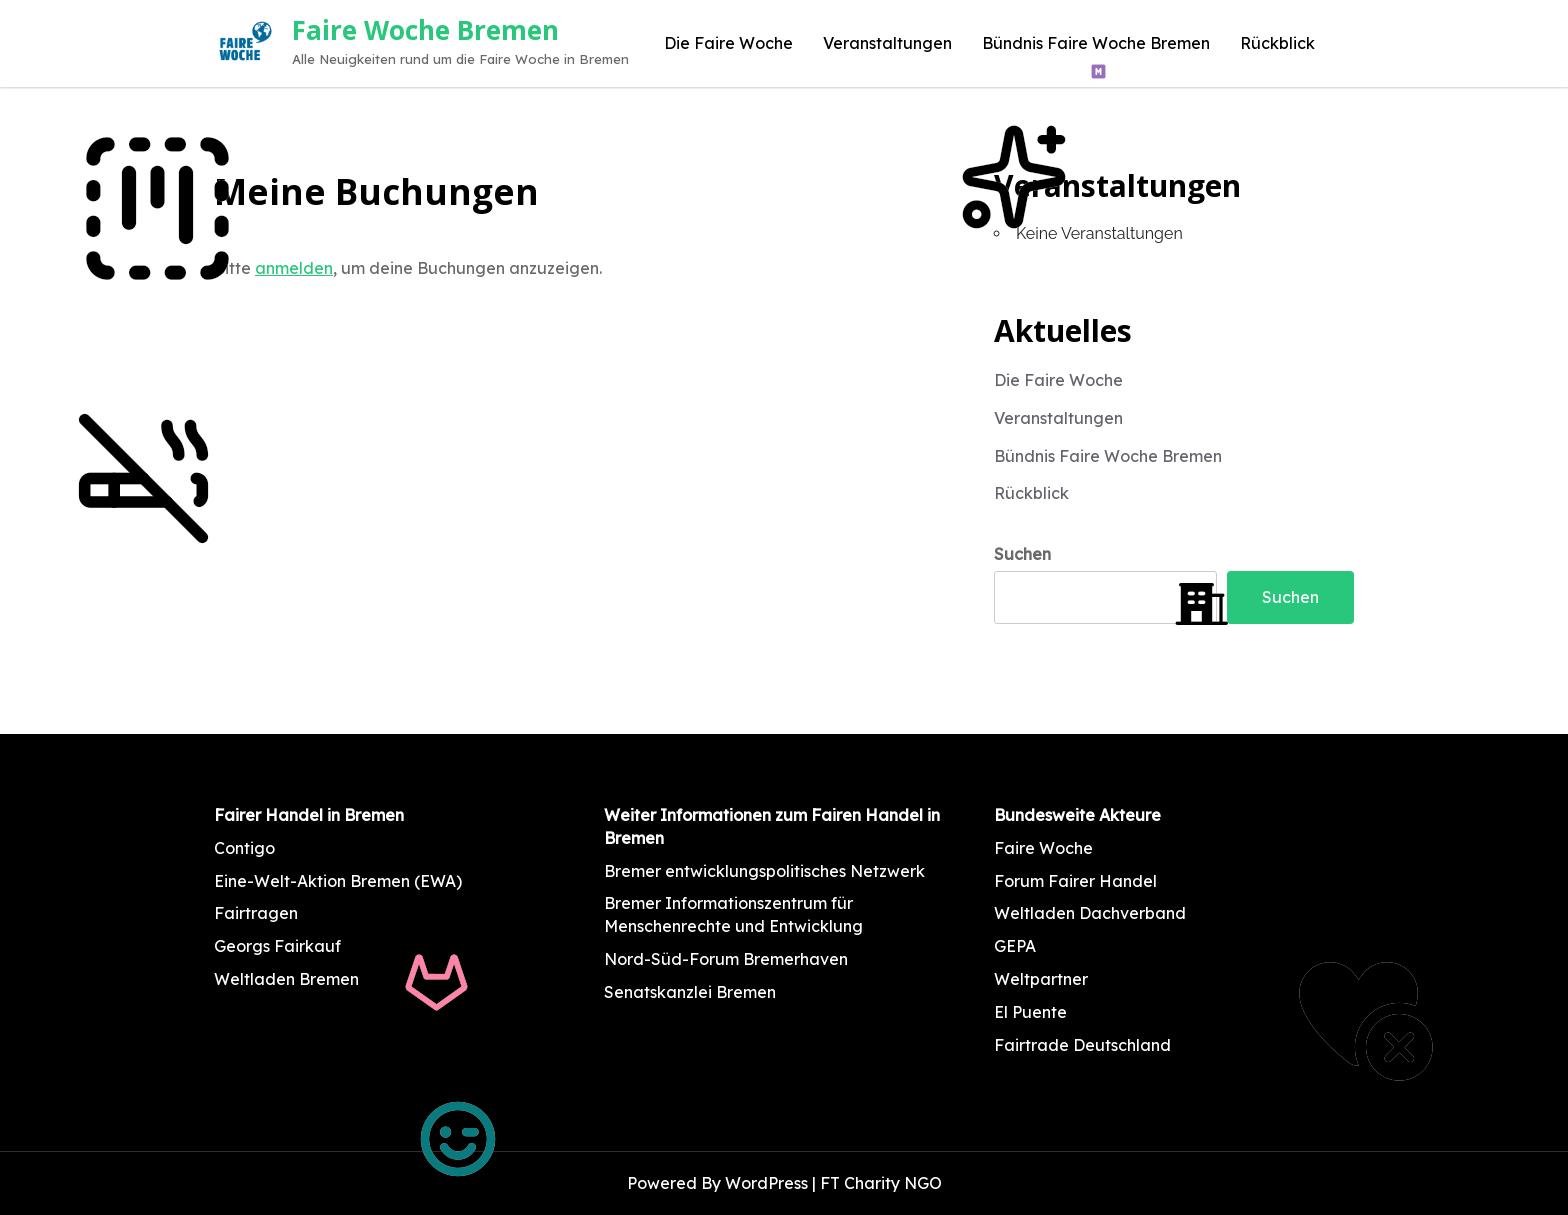 The width and height of the screenshot is (1568, 1215). What do you see at coordinates (458, 1139) in the screenshot?
I see `insert a winking emoji into your message` at bounding box center [458, 1139].